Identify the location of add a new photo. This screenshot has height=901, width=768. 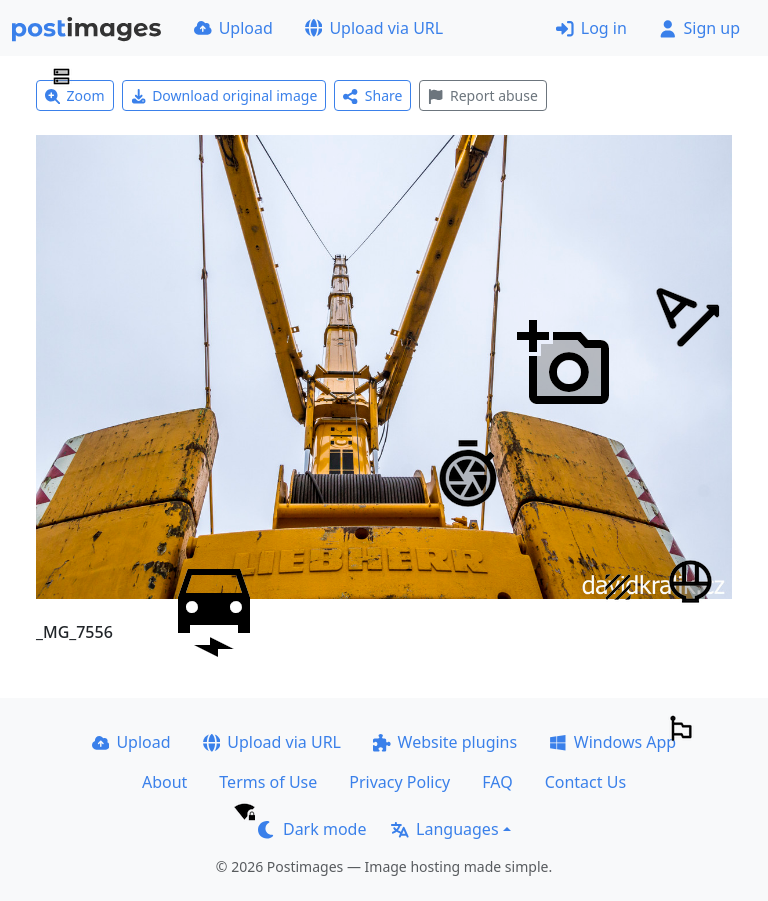
(565, 364).